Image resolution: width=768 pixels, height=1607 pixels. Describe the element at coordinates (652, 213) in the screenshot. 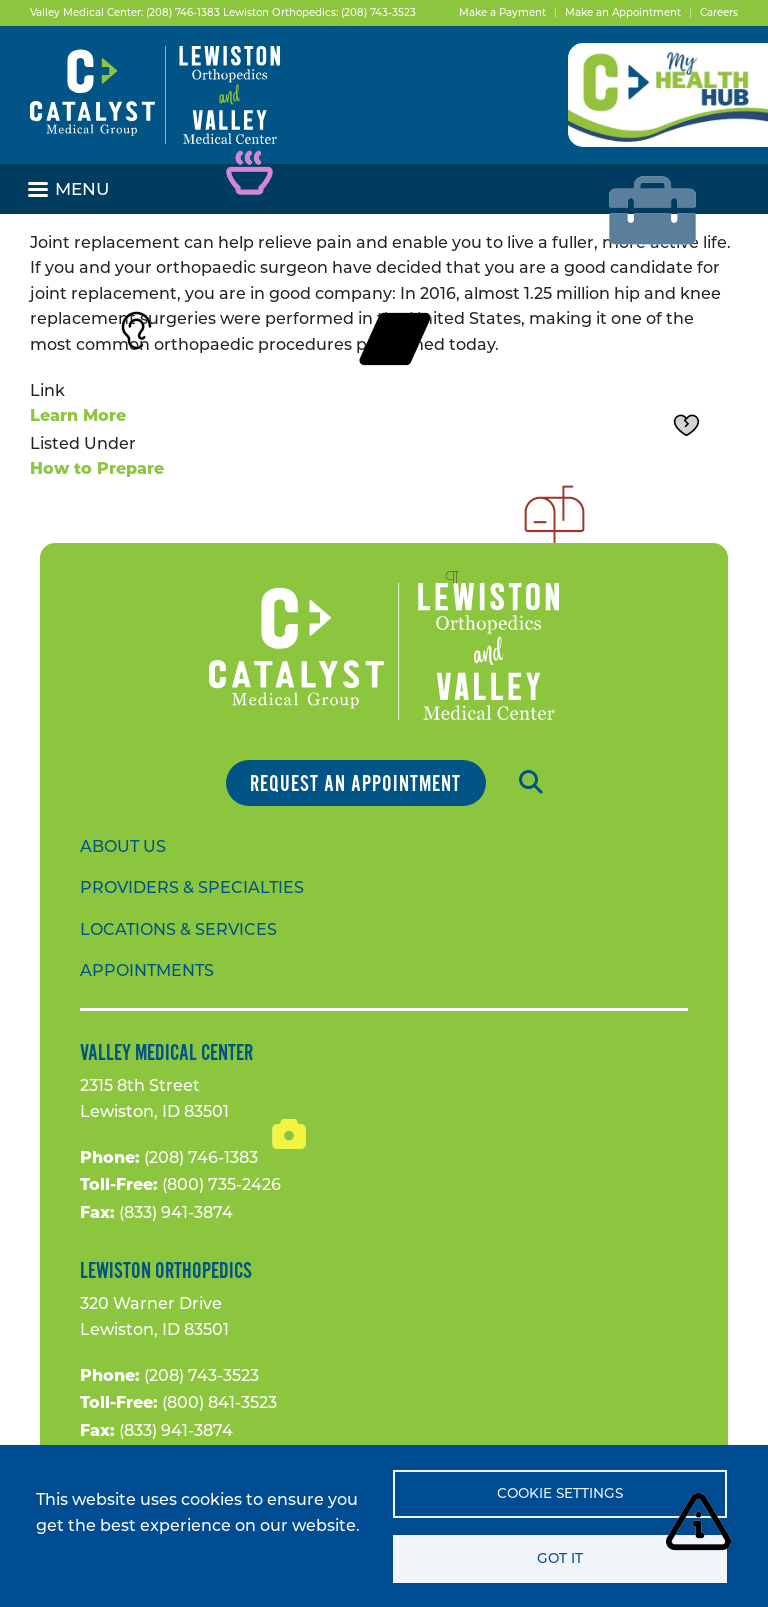

I see `access tools and settings` at that location.